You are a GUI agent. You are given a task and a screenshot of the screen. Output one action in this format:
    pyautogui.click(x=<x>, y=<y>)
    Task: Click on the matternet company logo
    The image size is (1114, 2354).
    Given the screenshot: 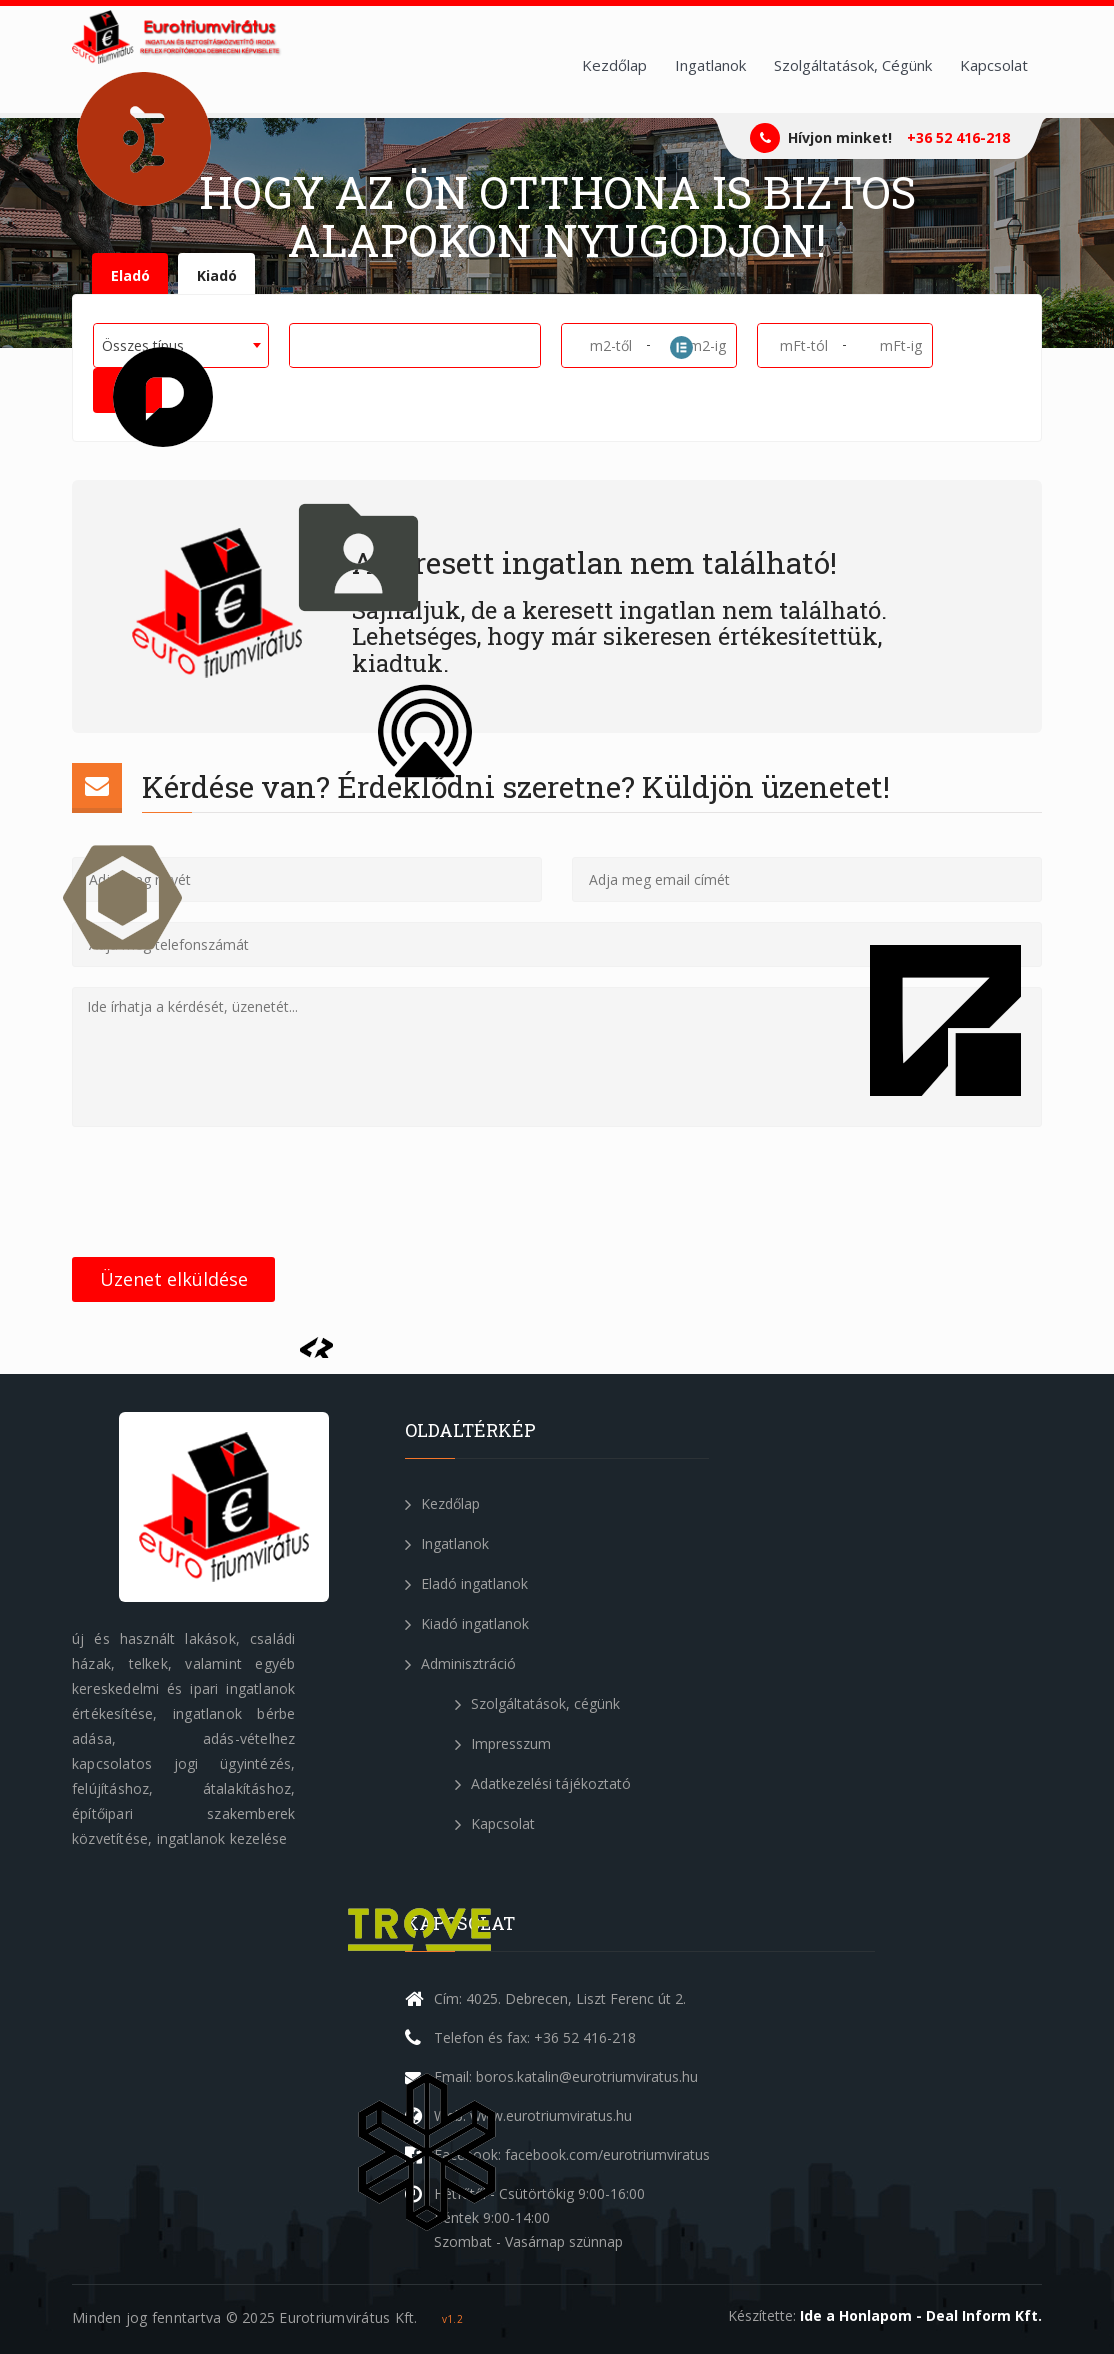 What is the action you would take?
    pyautogui.click(x=427, y=2152)
    